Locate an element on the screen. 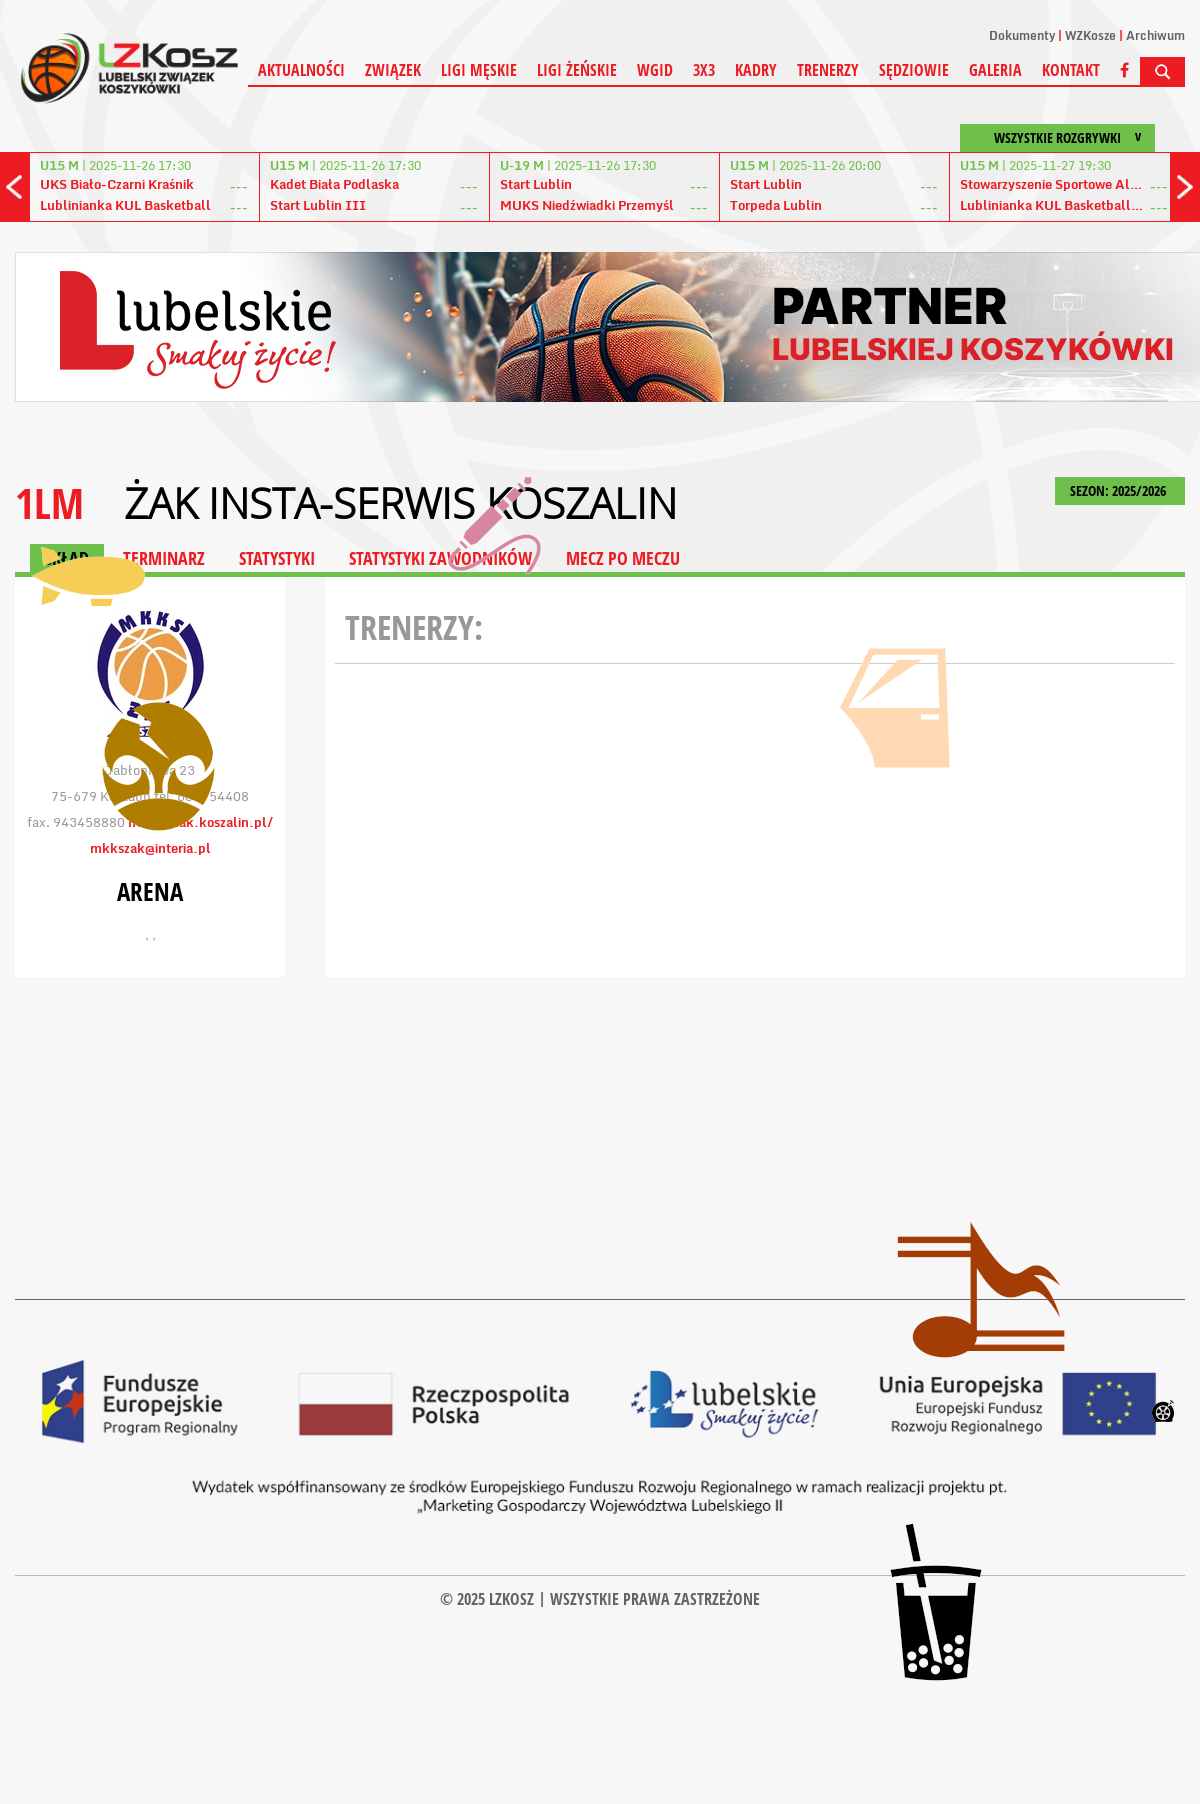  order bubble tea or boba drinks is located at coordinates (936, 1602).